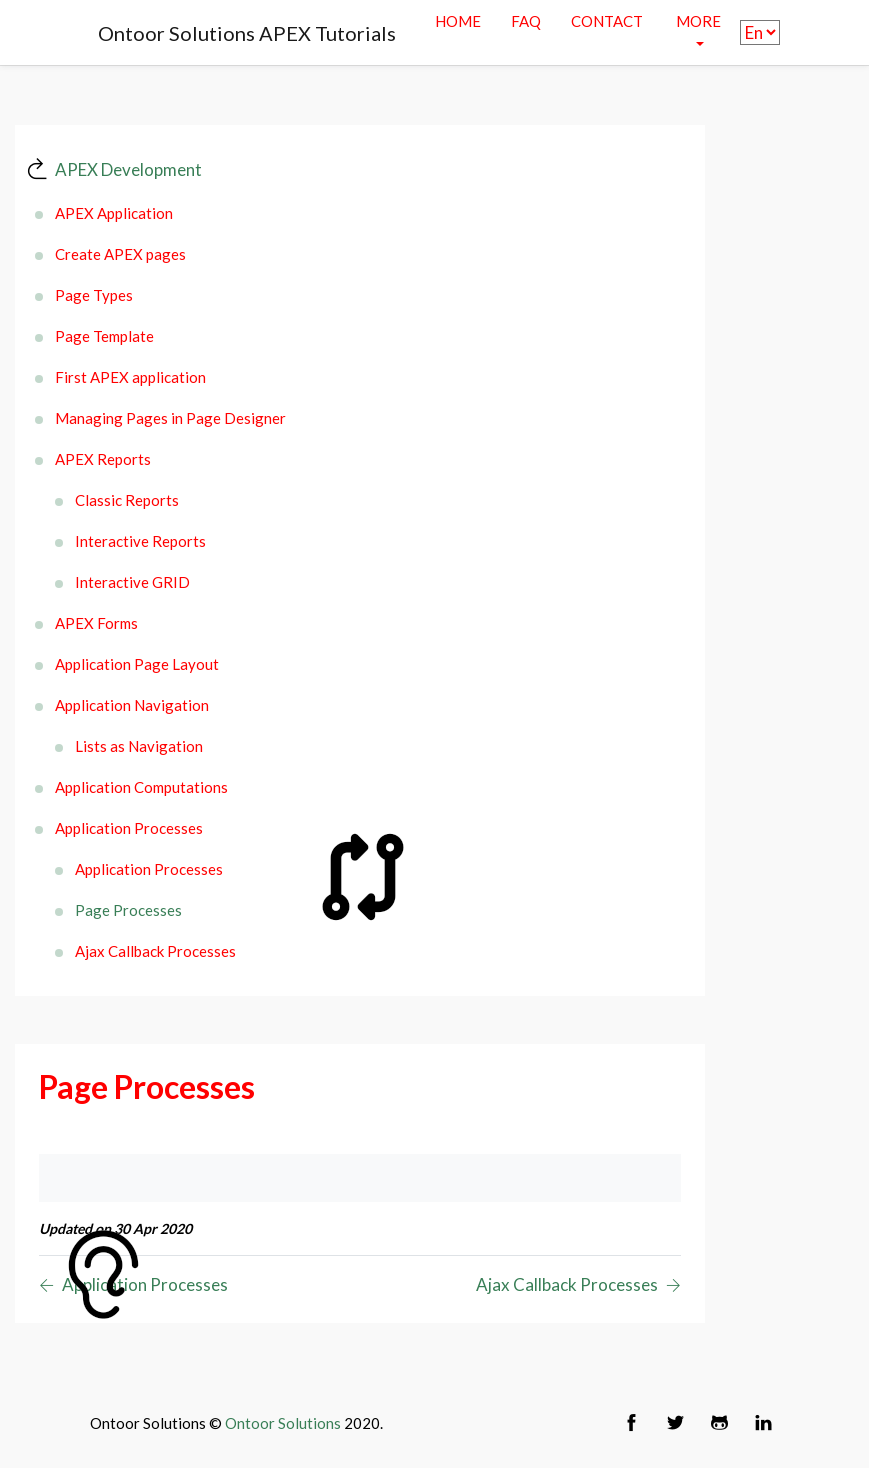  I want to click on access audio or hearing settings, so click(103, 1274).